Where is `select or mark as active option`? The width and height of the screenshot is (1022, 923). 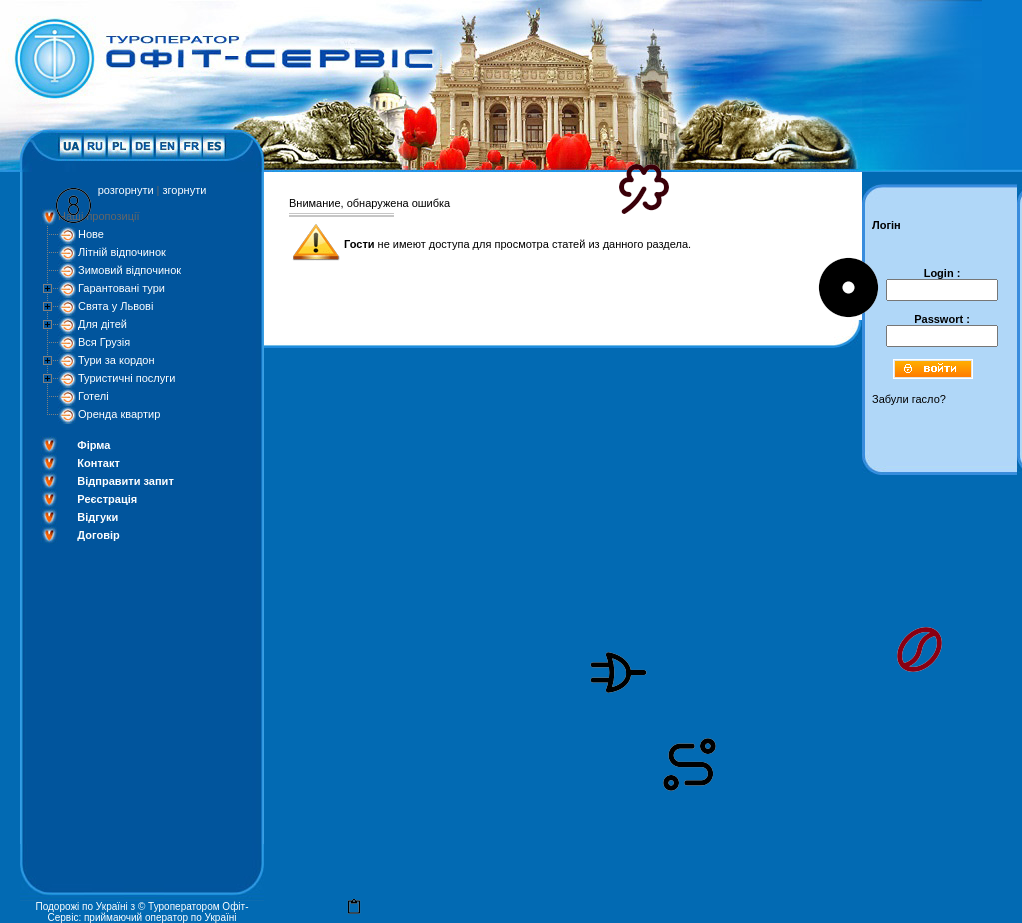 select or mark as active option is located at coordinates (848, 287).